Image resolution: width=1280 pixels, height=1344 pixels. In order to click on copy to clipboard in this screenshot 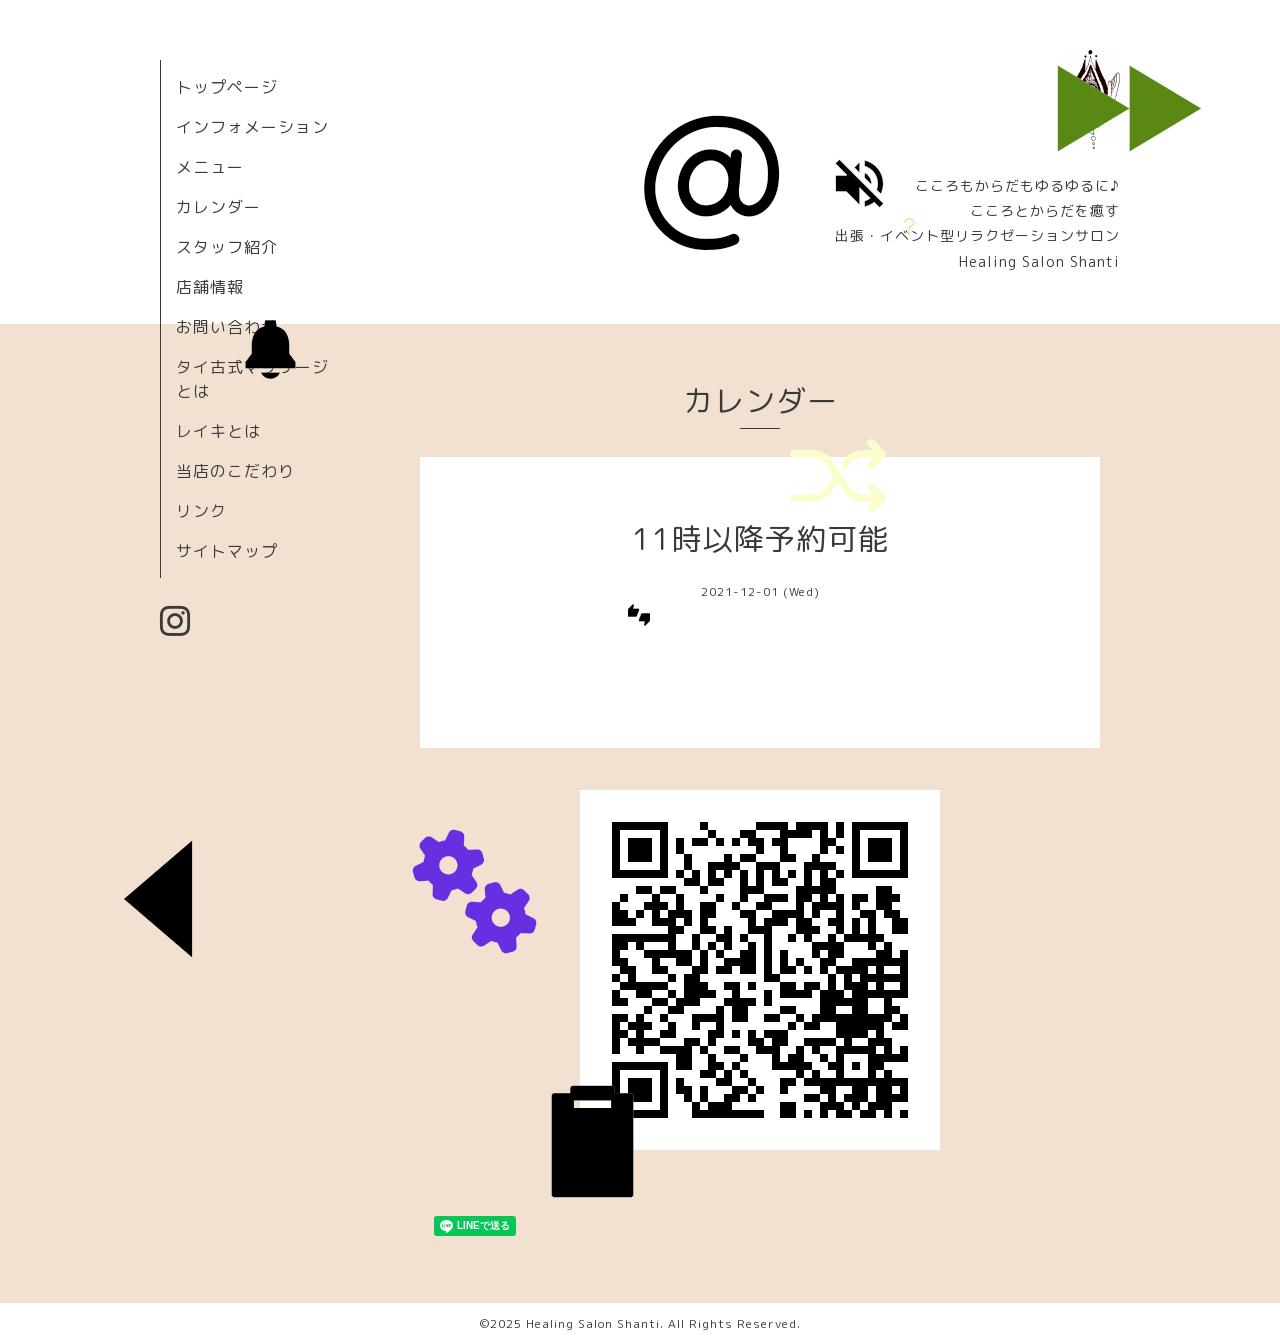, I will do `click(592, 1141)`.